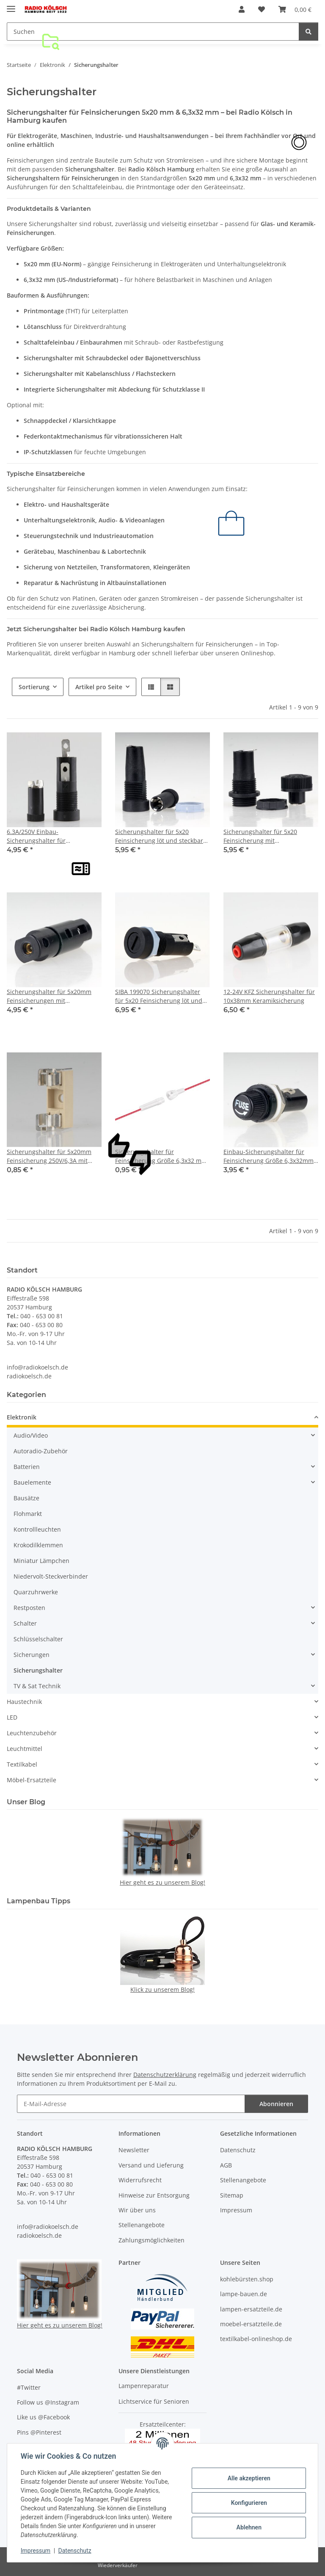 Image resolution: width=325 pixels, height=2576 pixels. What do you see at coordinates (231, 525) in the screenshot?
I see `view your shopping bag` at bounding box center [231, 525].